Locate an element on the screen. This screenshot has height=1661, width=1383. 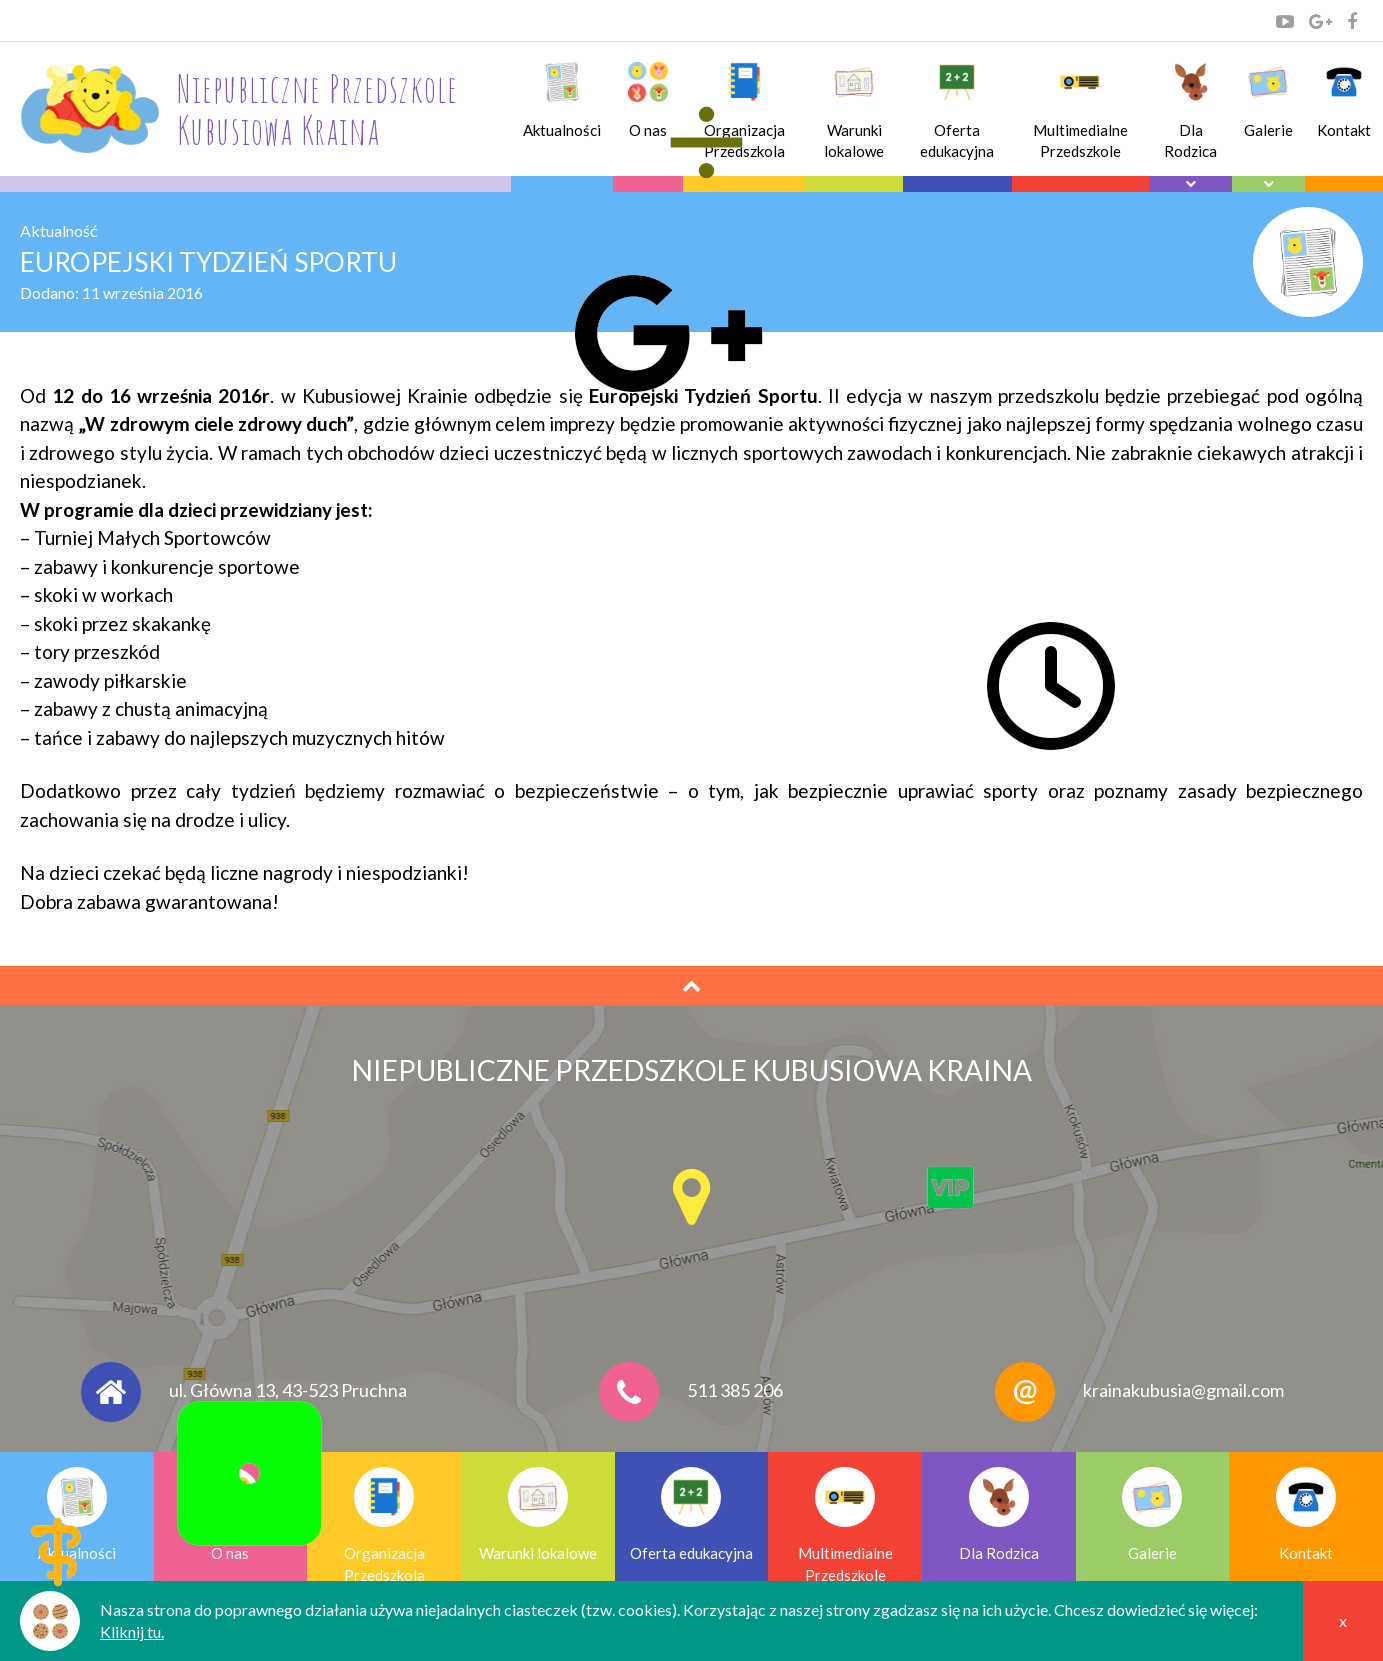
perform division calculation is located at coordinates (706, 142).